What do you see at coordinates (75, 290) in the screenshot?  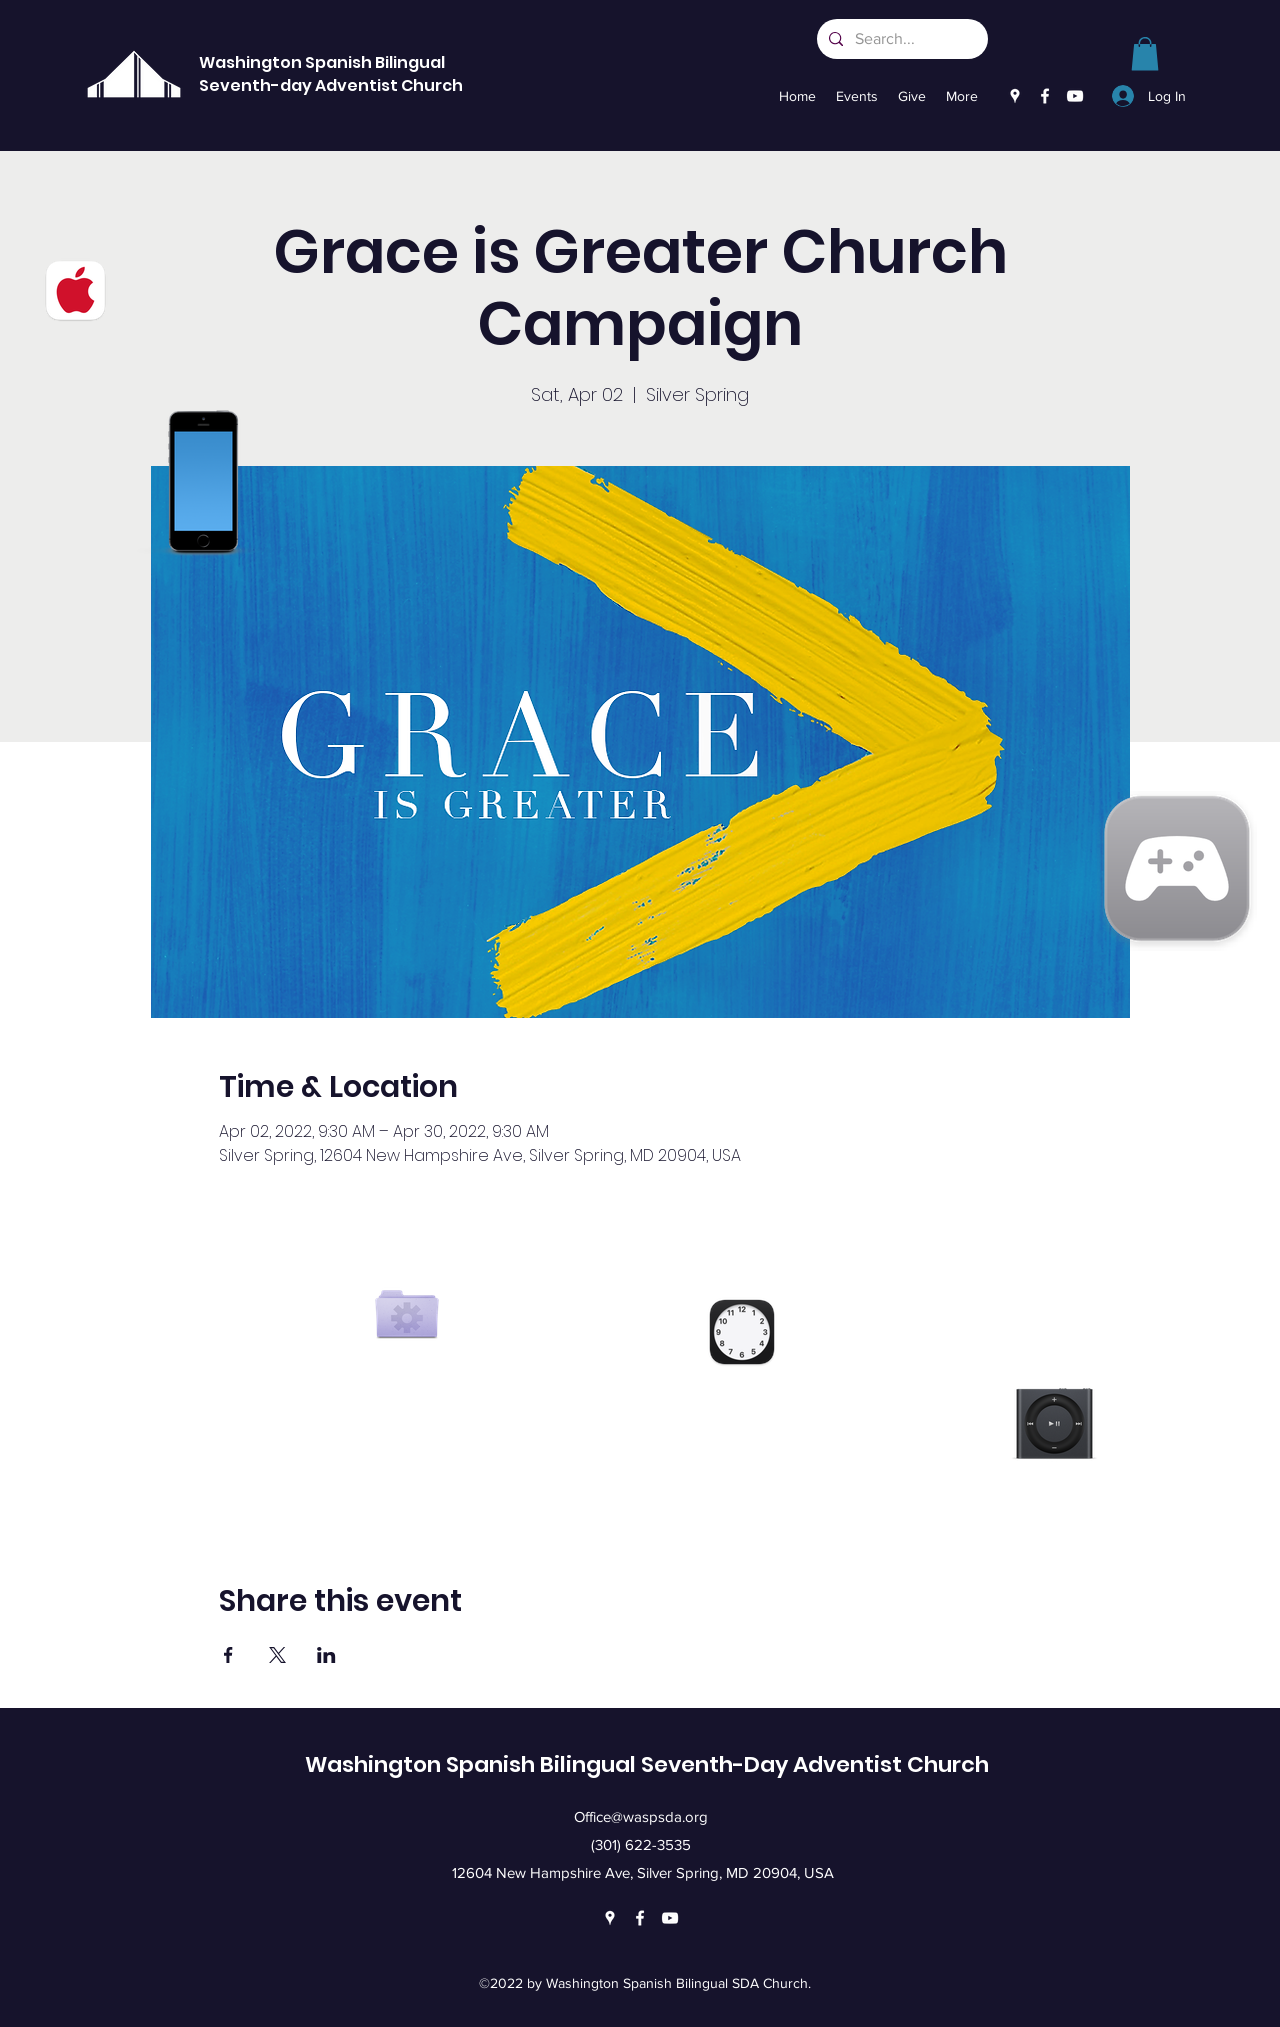 I see `view apple care or warranty coverage information` at bounding box center [75, 290].